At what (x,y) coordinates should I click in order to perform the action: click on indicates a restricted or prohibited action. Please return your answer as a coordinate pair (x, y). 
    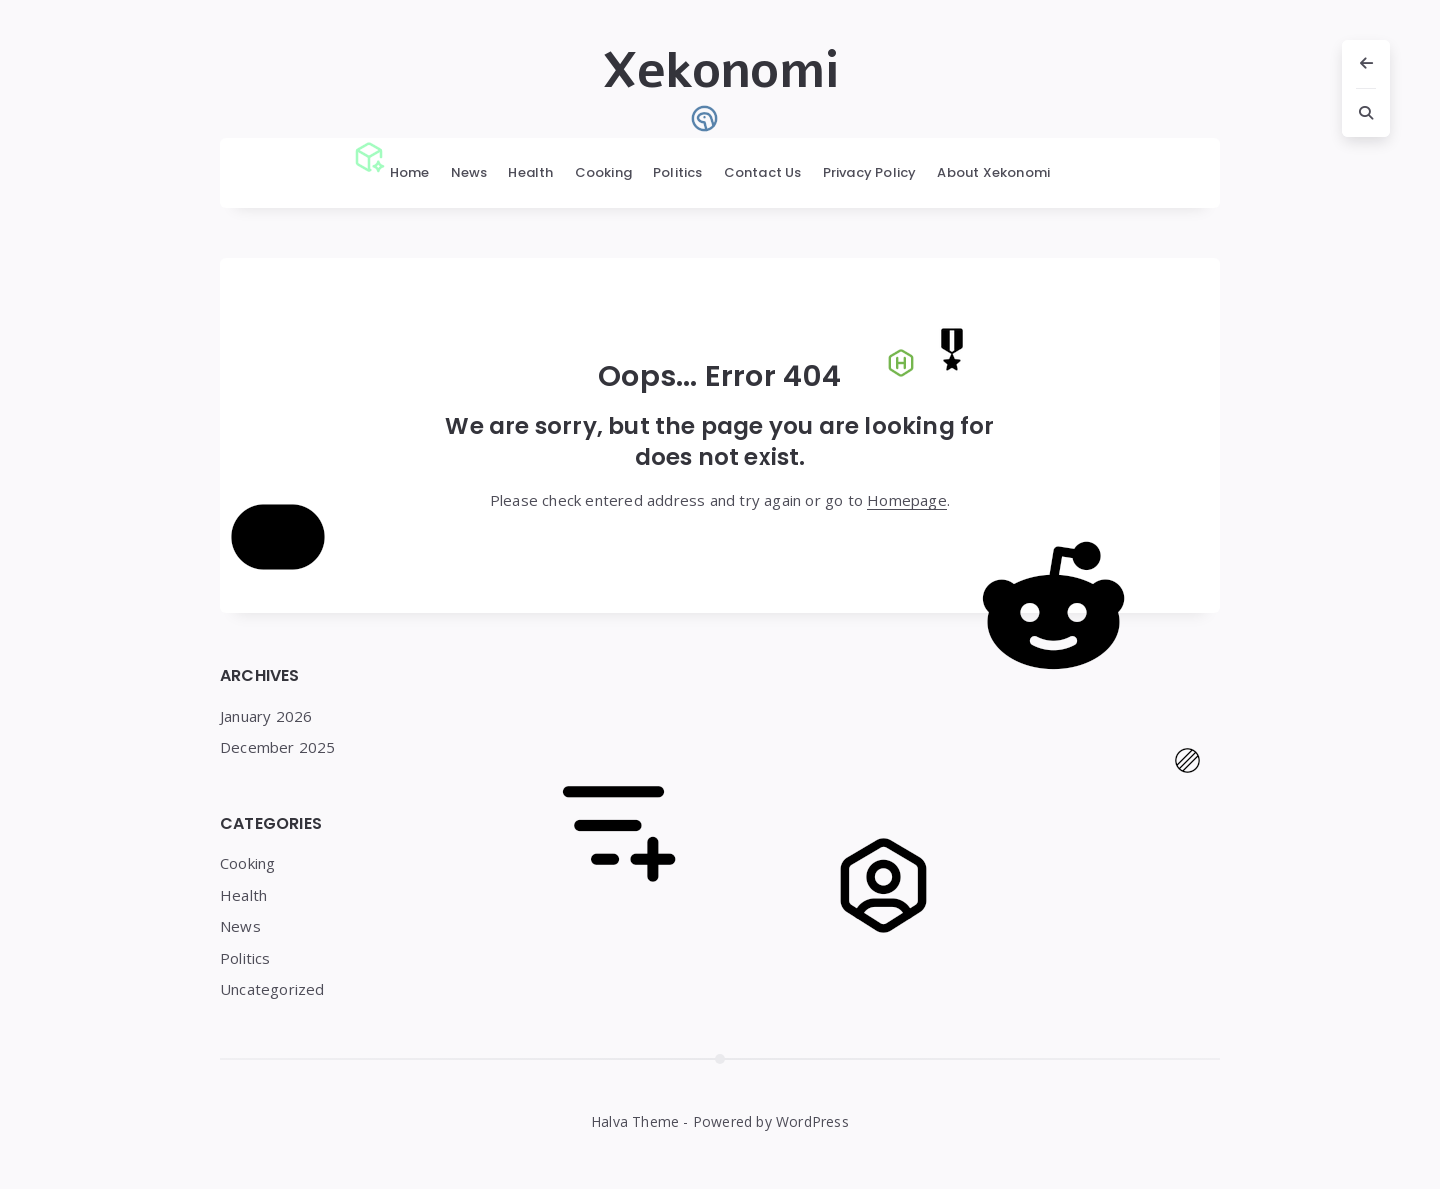
    Looking at the image, I should click on (1187, 760).